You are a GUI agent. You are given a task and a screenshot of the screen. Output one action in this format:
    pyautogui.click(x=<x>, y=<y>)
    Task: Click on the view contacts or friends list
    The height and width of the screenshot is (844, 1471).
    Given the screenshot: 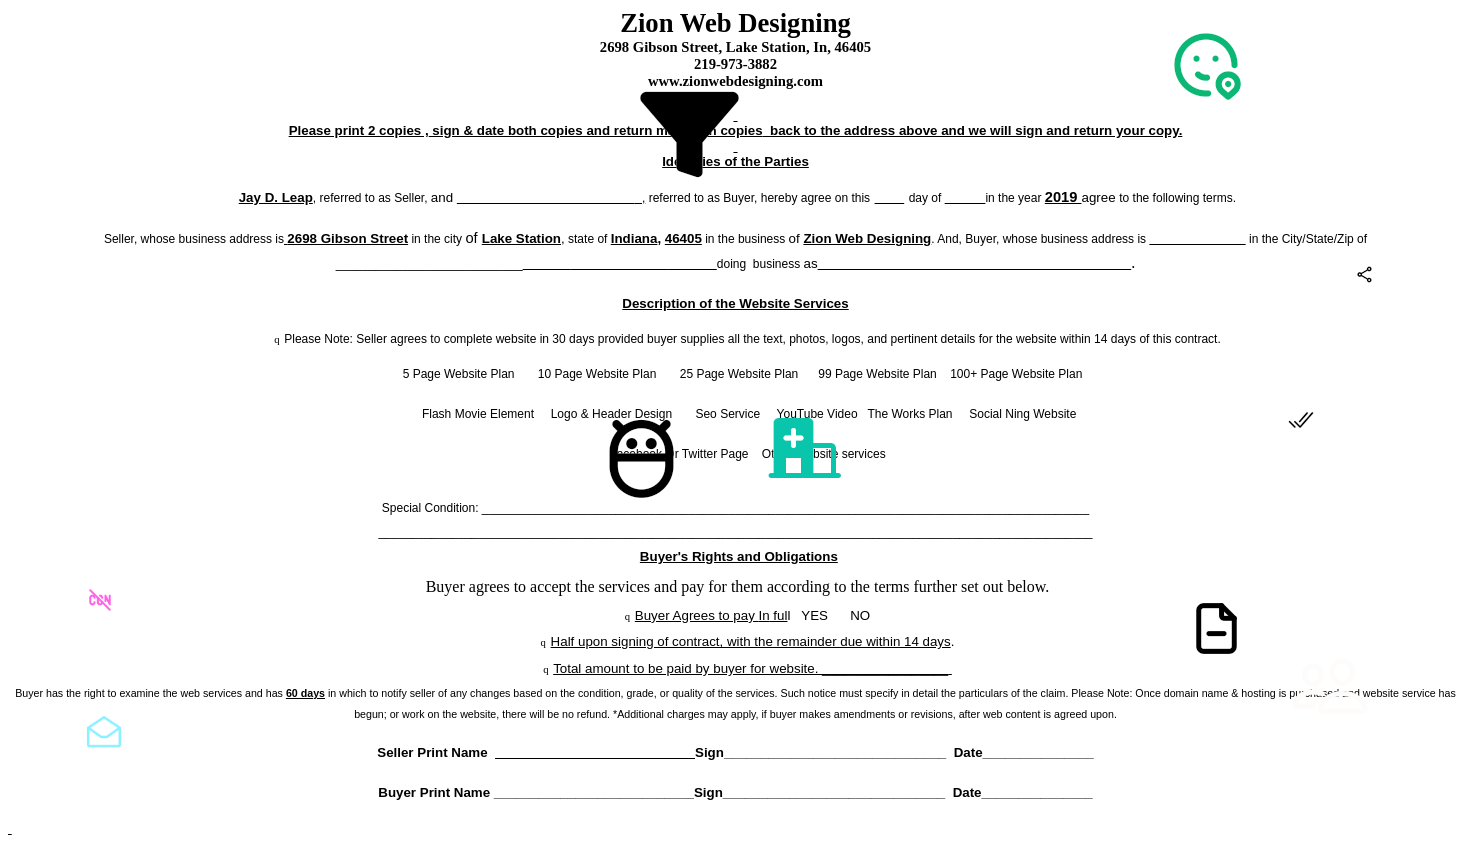 What is the action you would take?
    pyautogui.click(x=1330, y=686)
    